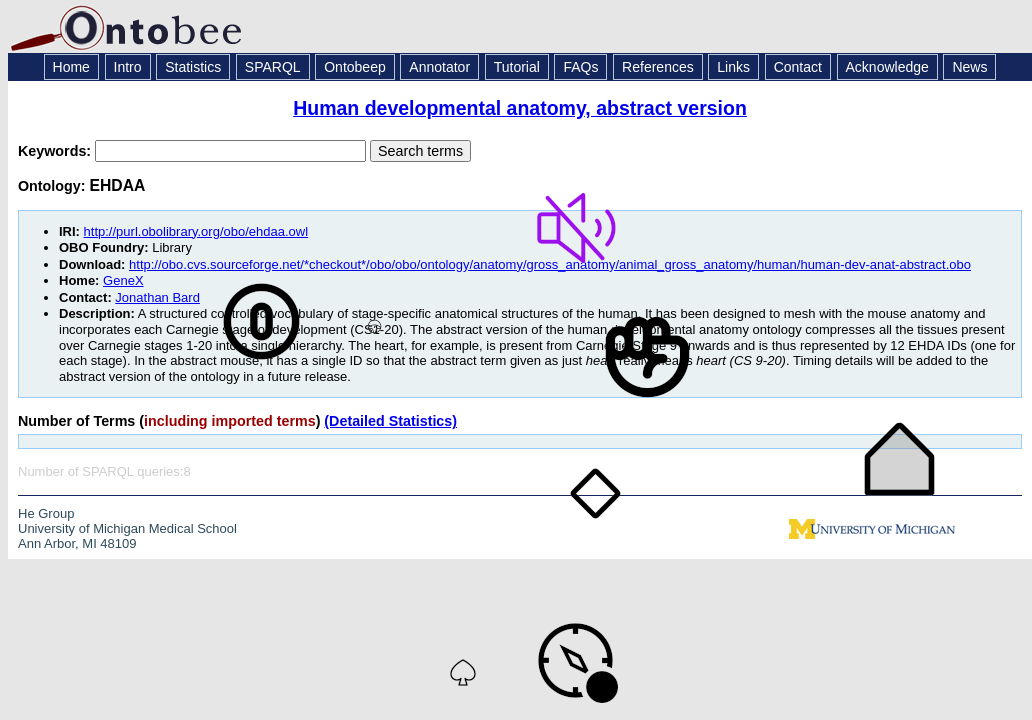  What do you see at coordinates (374, 326) in the screenshot?
I see `access driving or navigation mode` at bounding box center [374, 326].